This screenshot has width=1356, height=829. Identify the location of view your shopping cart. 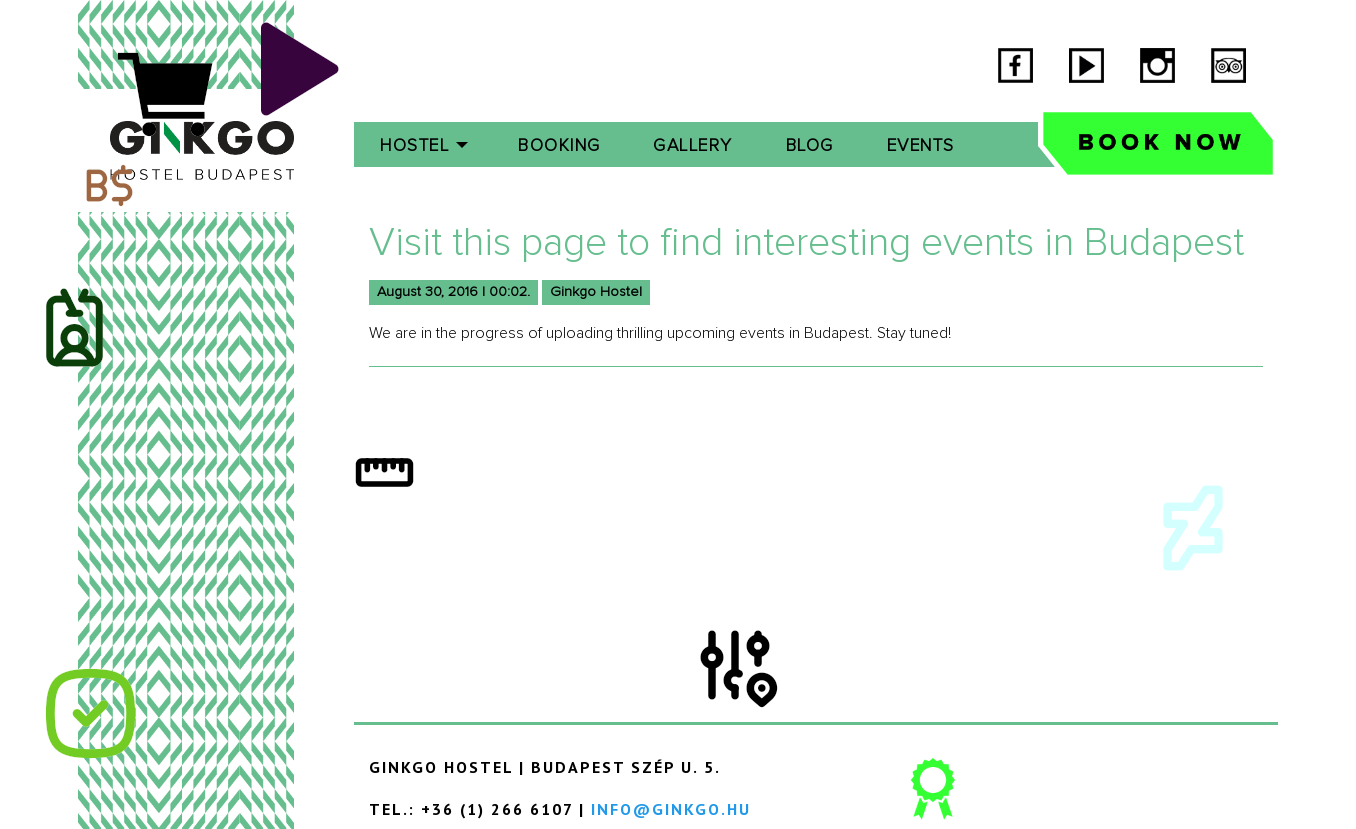
(166, 94).